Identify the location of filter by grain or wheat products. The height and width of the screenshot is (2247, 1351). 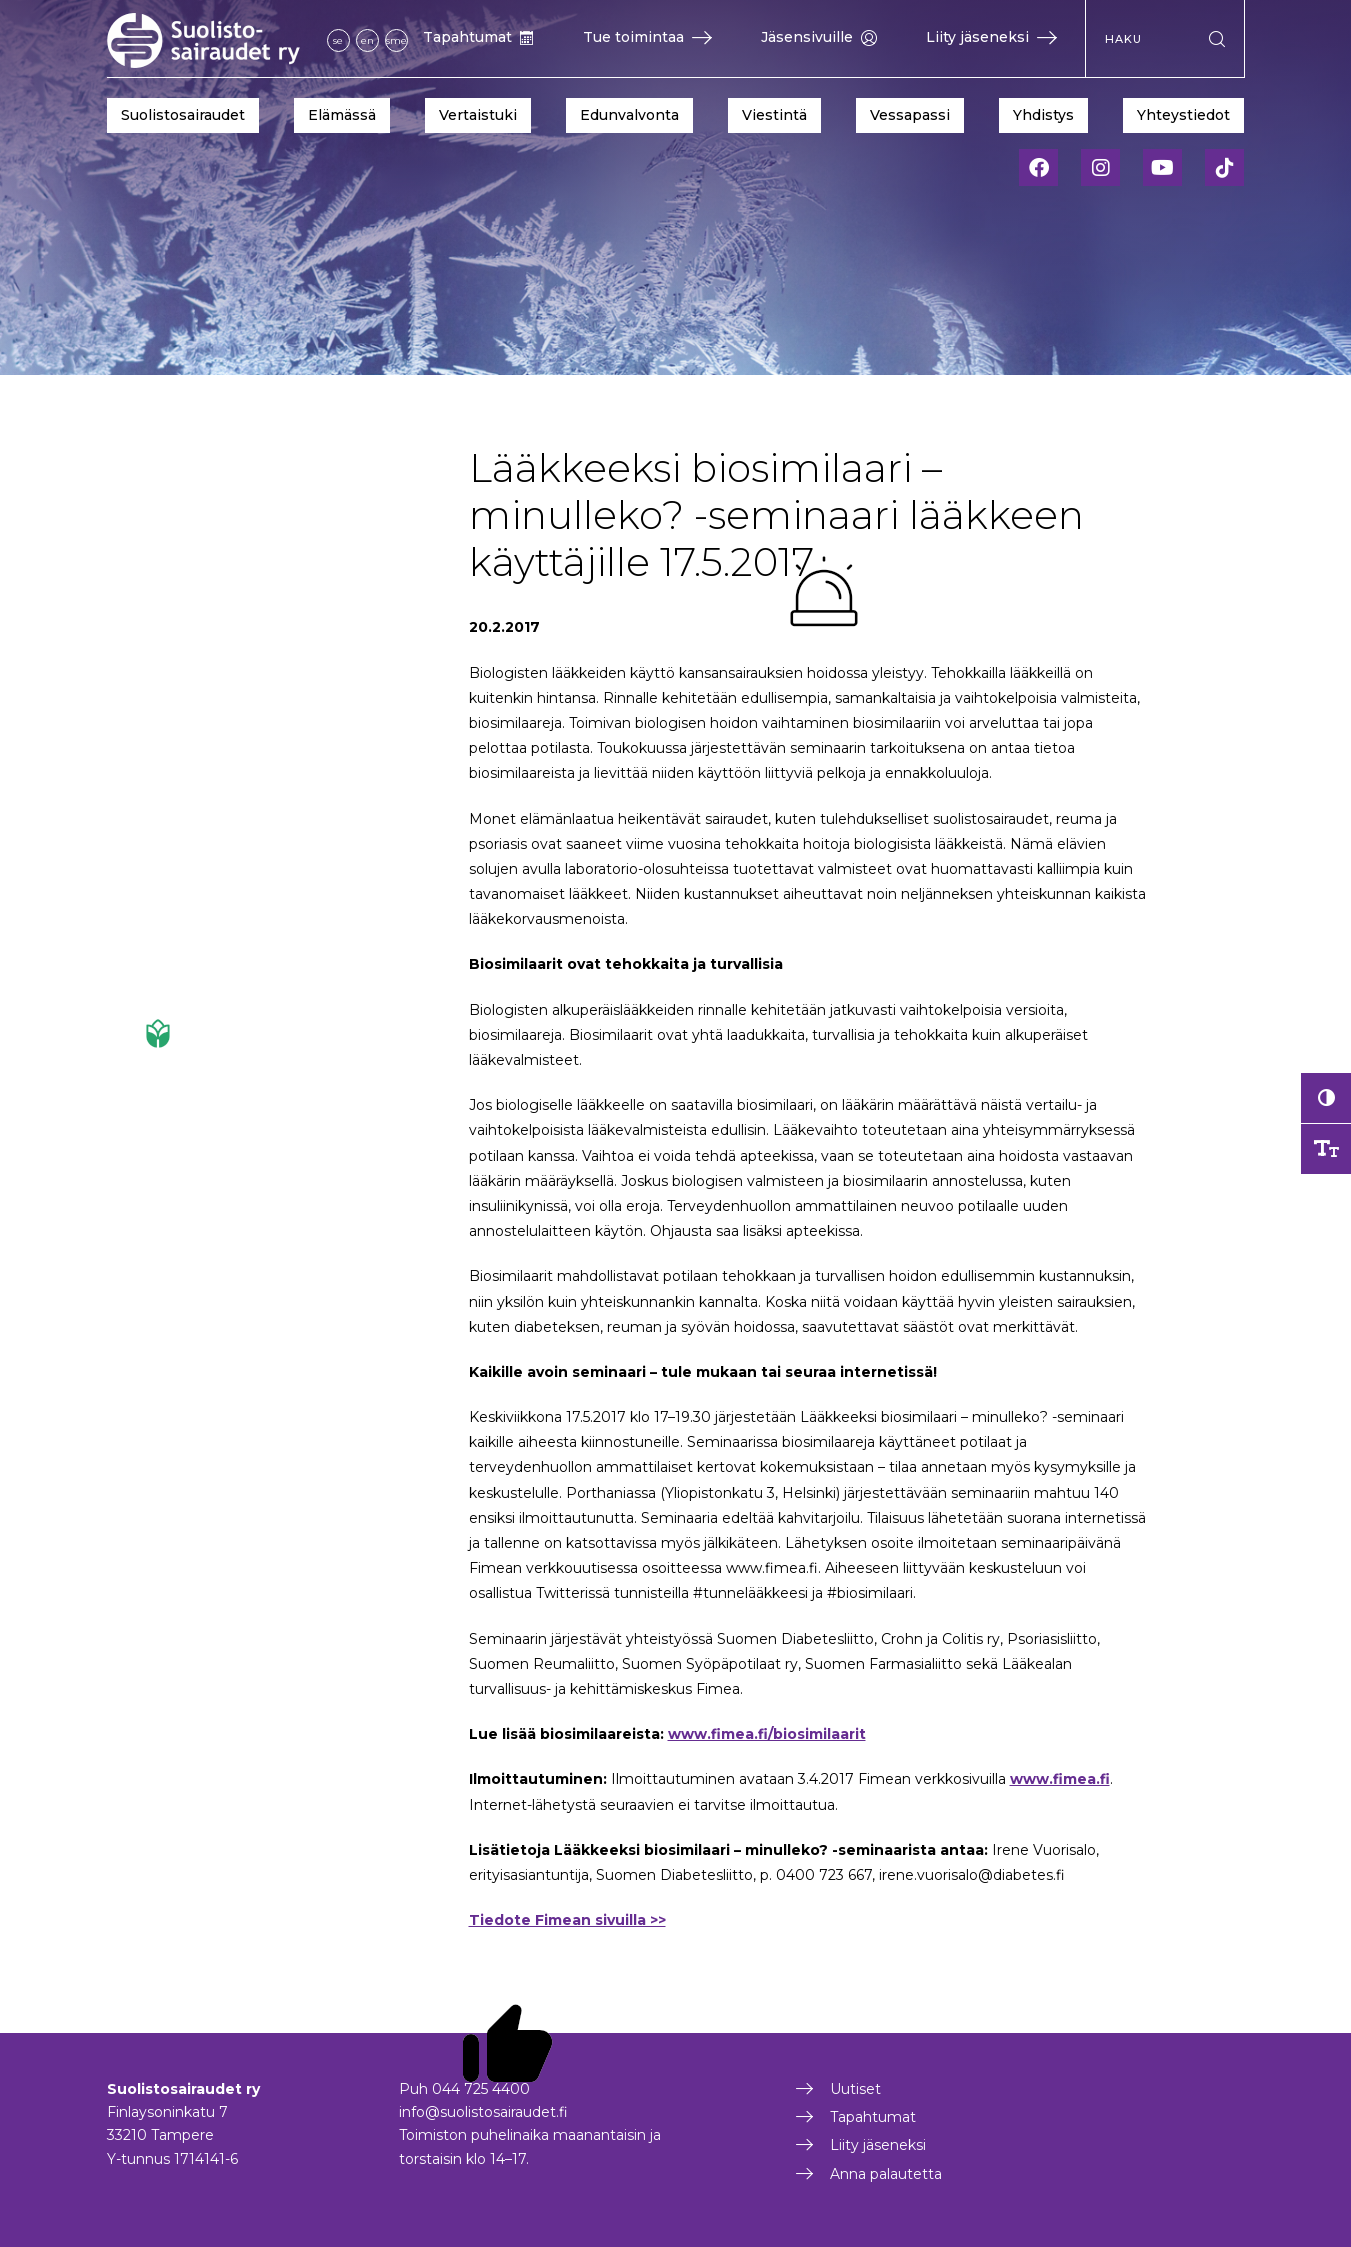
(158, 1034).